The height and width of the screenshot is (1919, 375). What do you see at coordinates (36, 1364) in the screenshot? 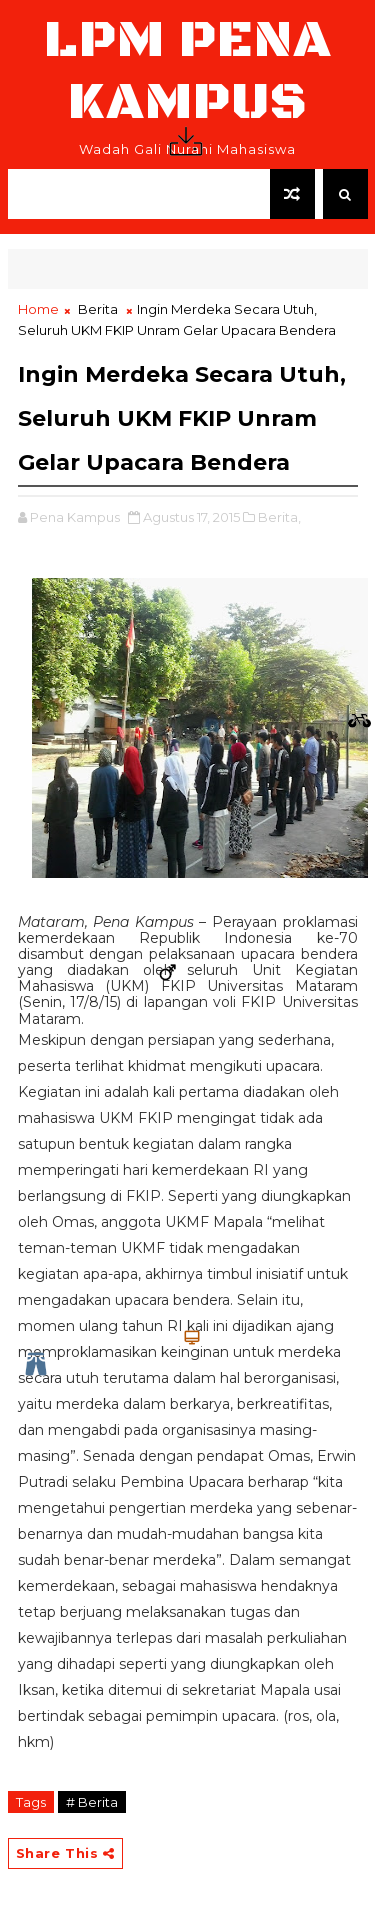
I see `browse pants or bottoms in a clothing app` at bounding box center [36, 1364].